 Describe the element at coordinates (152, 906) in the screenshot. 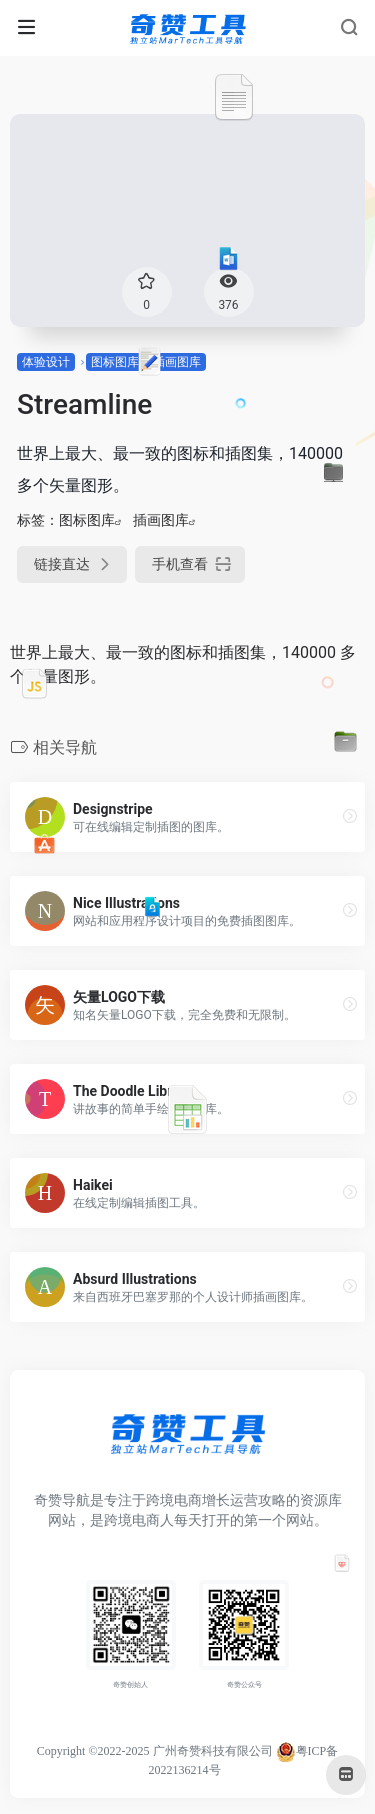

I see `a PGP-encrypted file` at that location.